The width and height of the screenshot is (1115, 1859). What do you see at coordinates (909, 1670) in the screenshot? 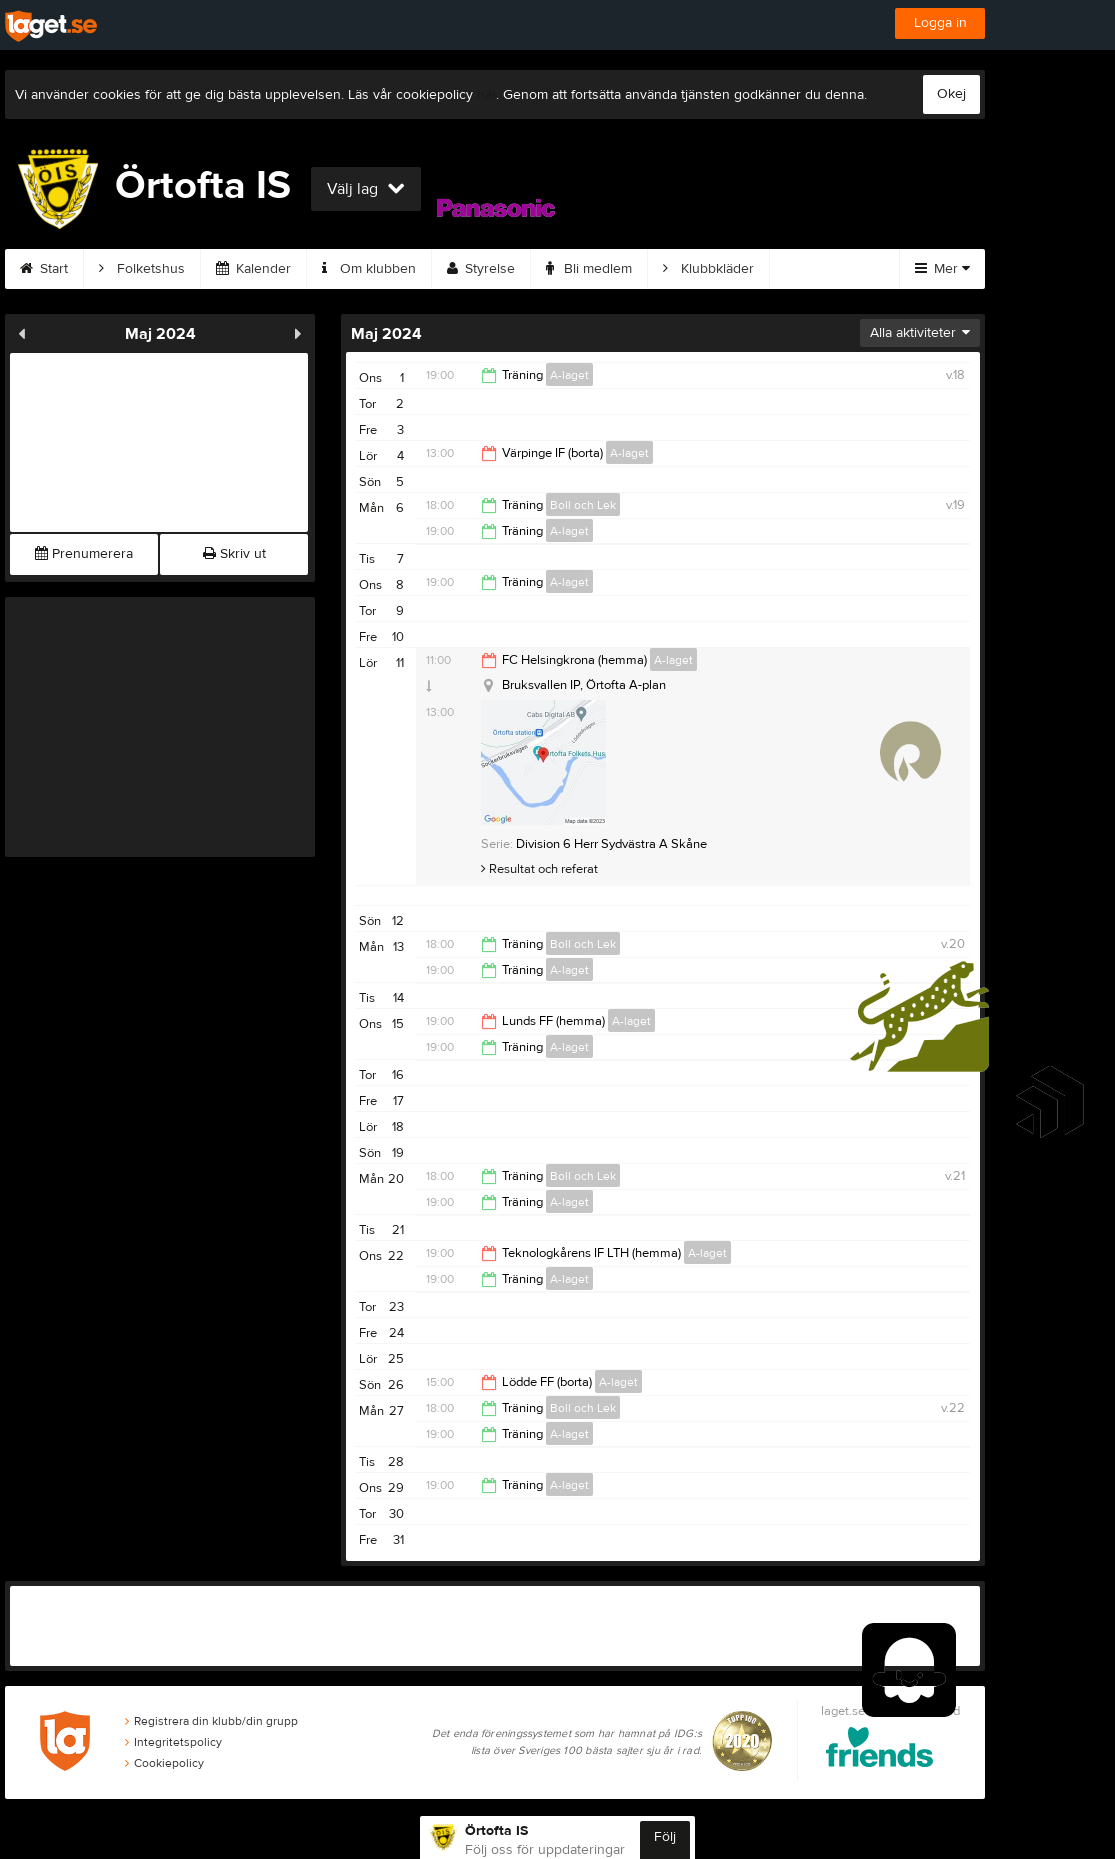
I see `open the coze app` at bounding box center [909, 1670].